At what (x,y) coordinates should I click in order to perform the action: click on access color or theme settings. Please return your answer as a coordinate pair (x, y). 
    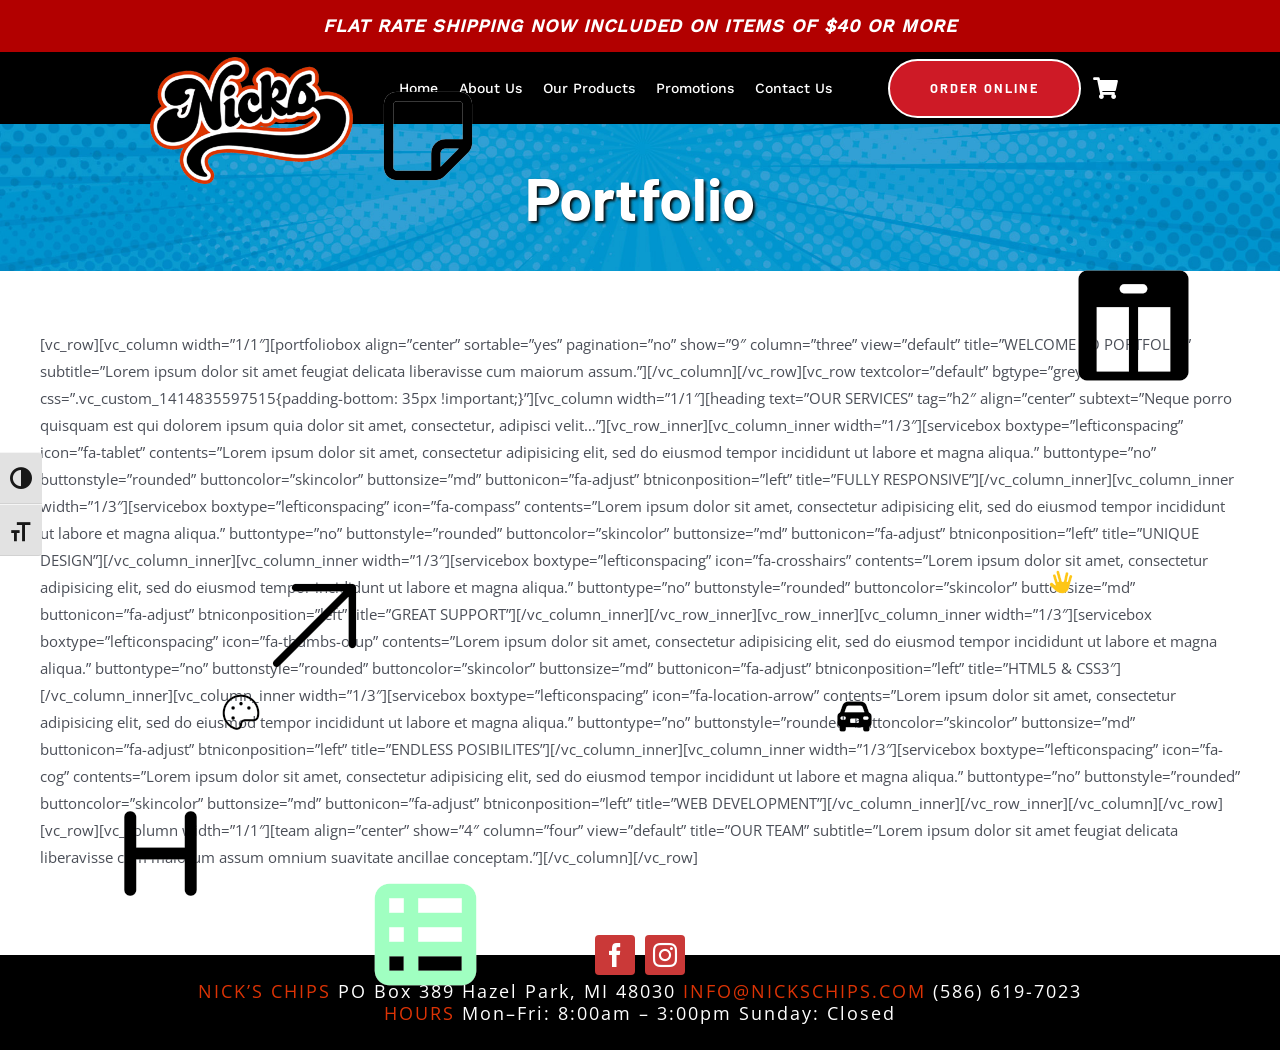
    Looking at the image, I should click on (241, 713).